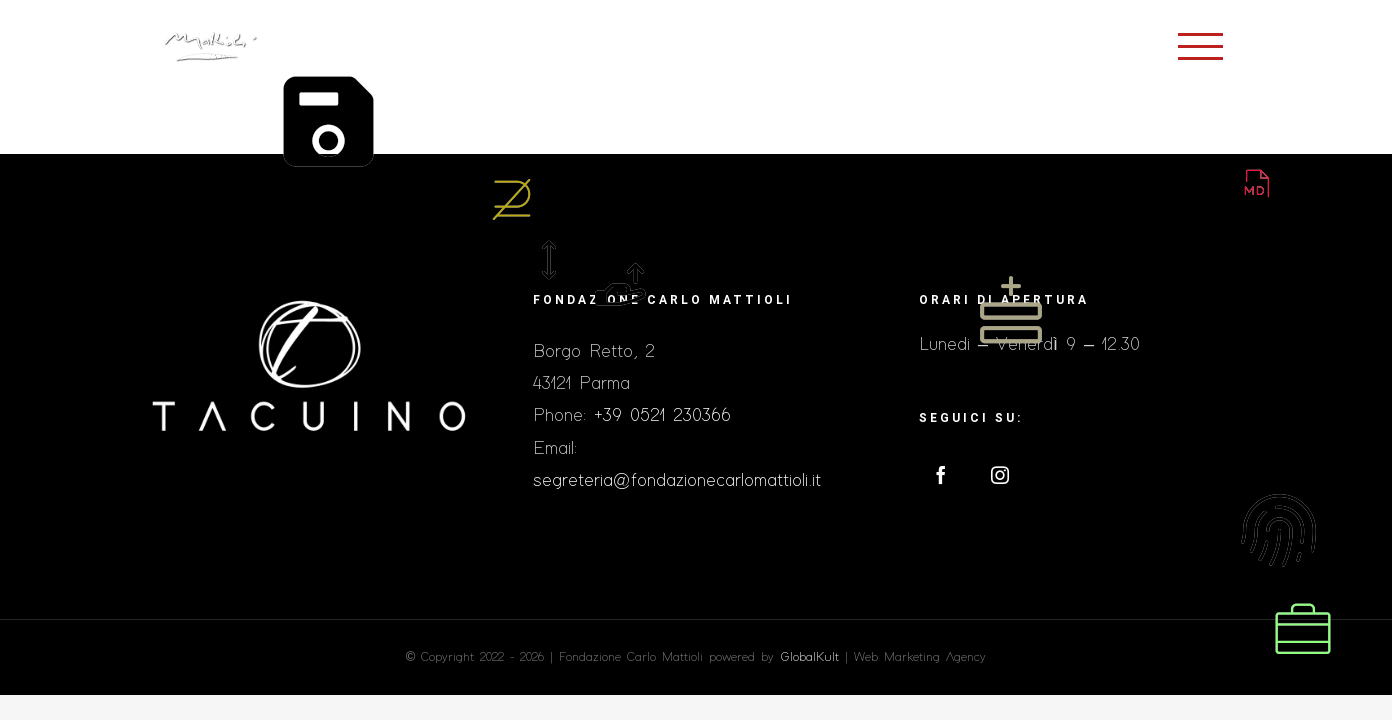 The width and height of the screenshot is (1392, 720). What do you see at coordinates (1011, 315) in the screenshot?
I see `add a new row above` at bounding box center [1011, 315].